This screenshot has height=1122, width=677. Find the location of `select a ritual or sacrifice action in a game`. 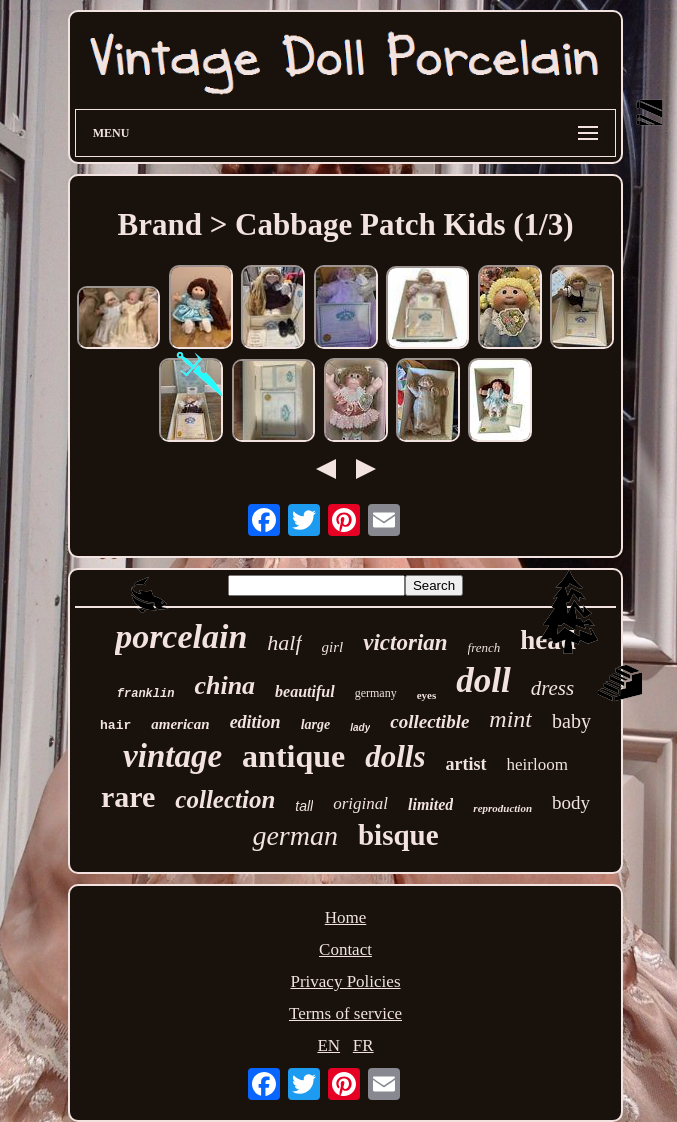

select a ritual or sacrifice action in a game is located at coordinates (199, 374).